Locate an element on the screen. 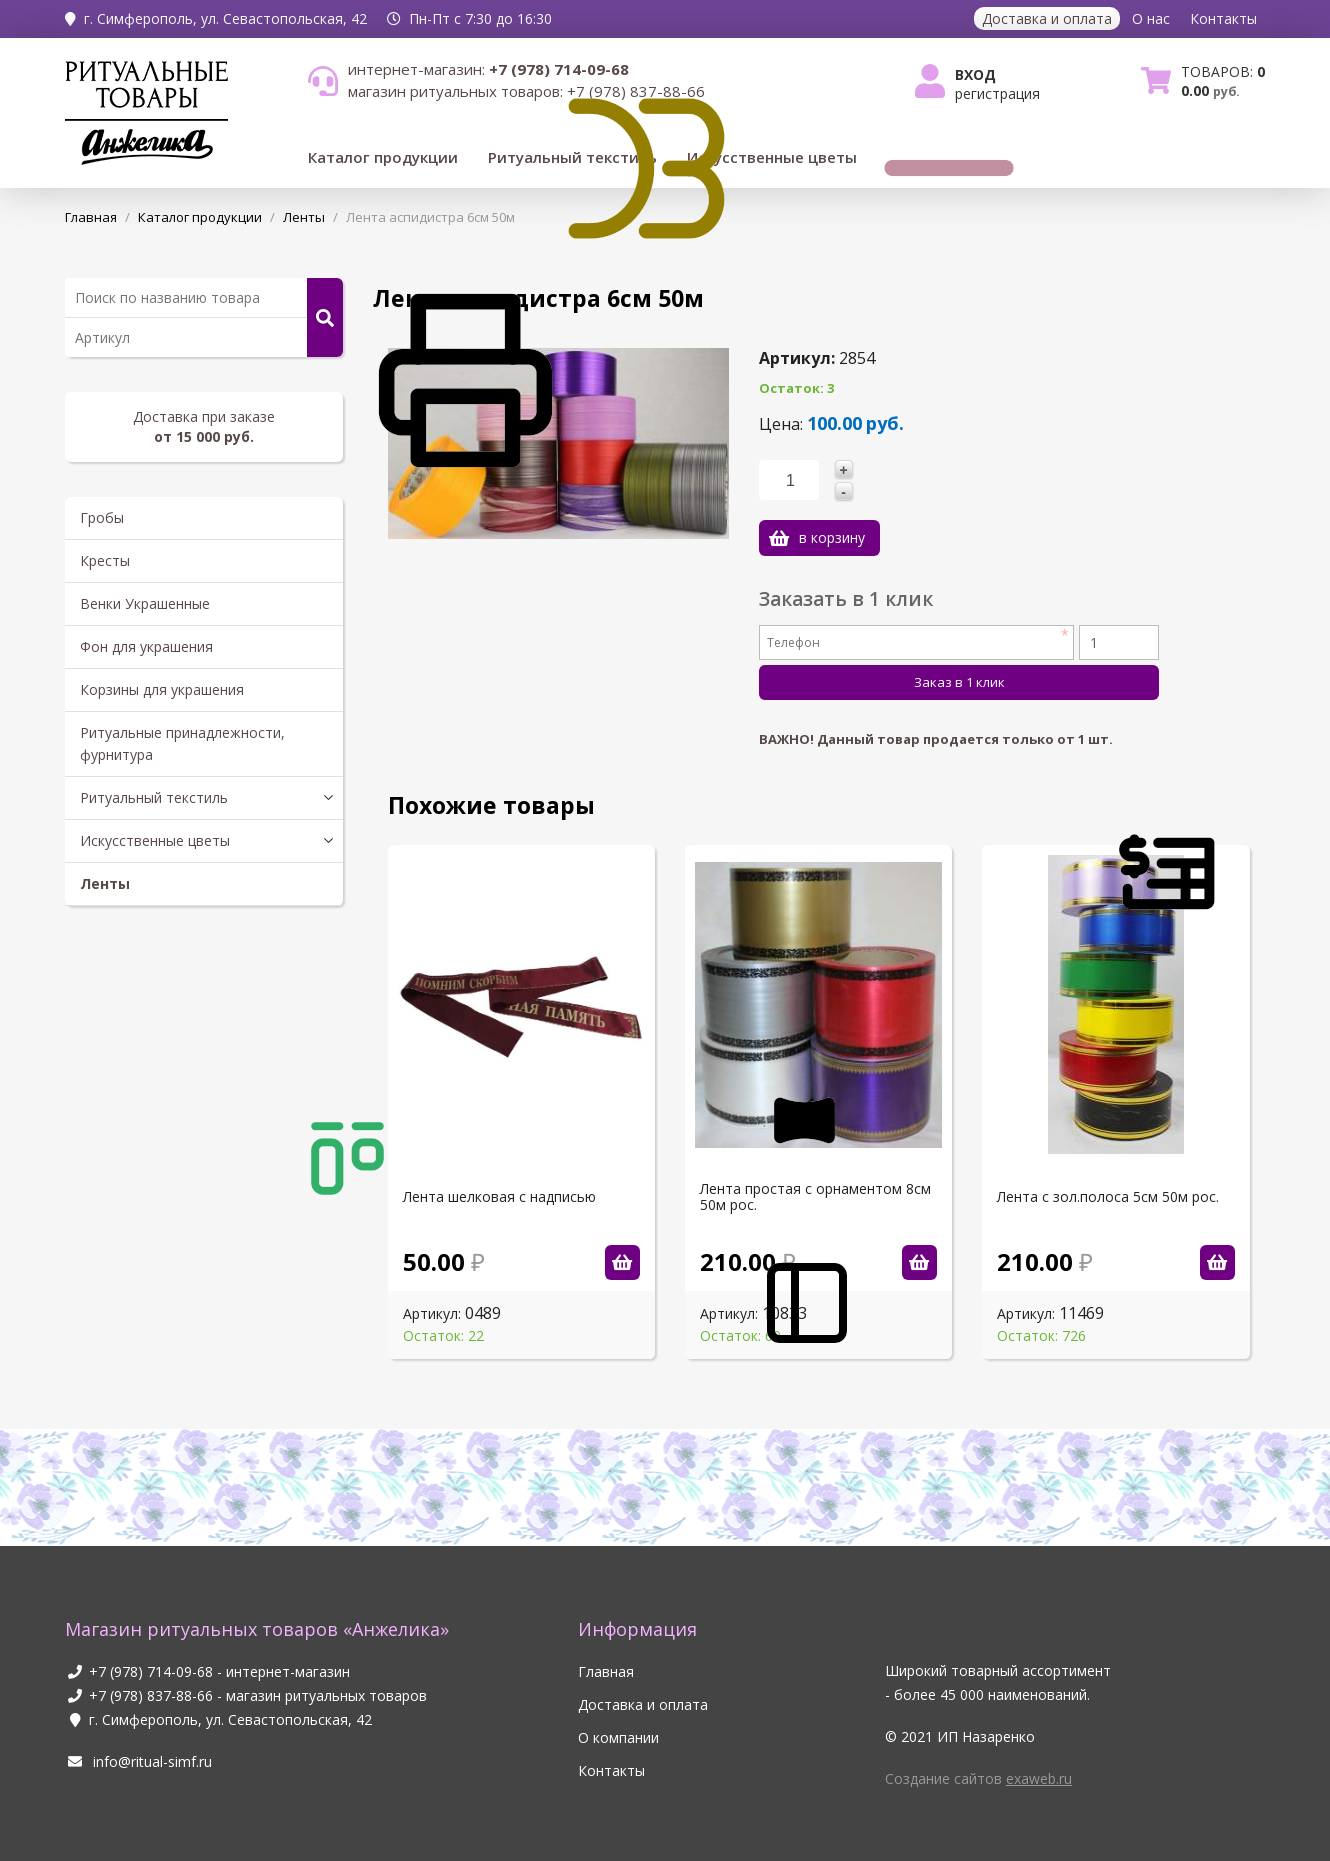  D3.js data visualization library logo is located at coordinates (646, 168).